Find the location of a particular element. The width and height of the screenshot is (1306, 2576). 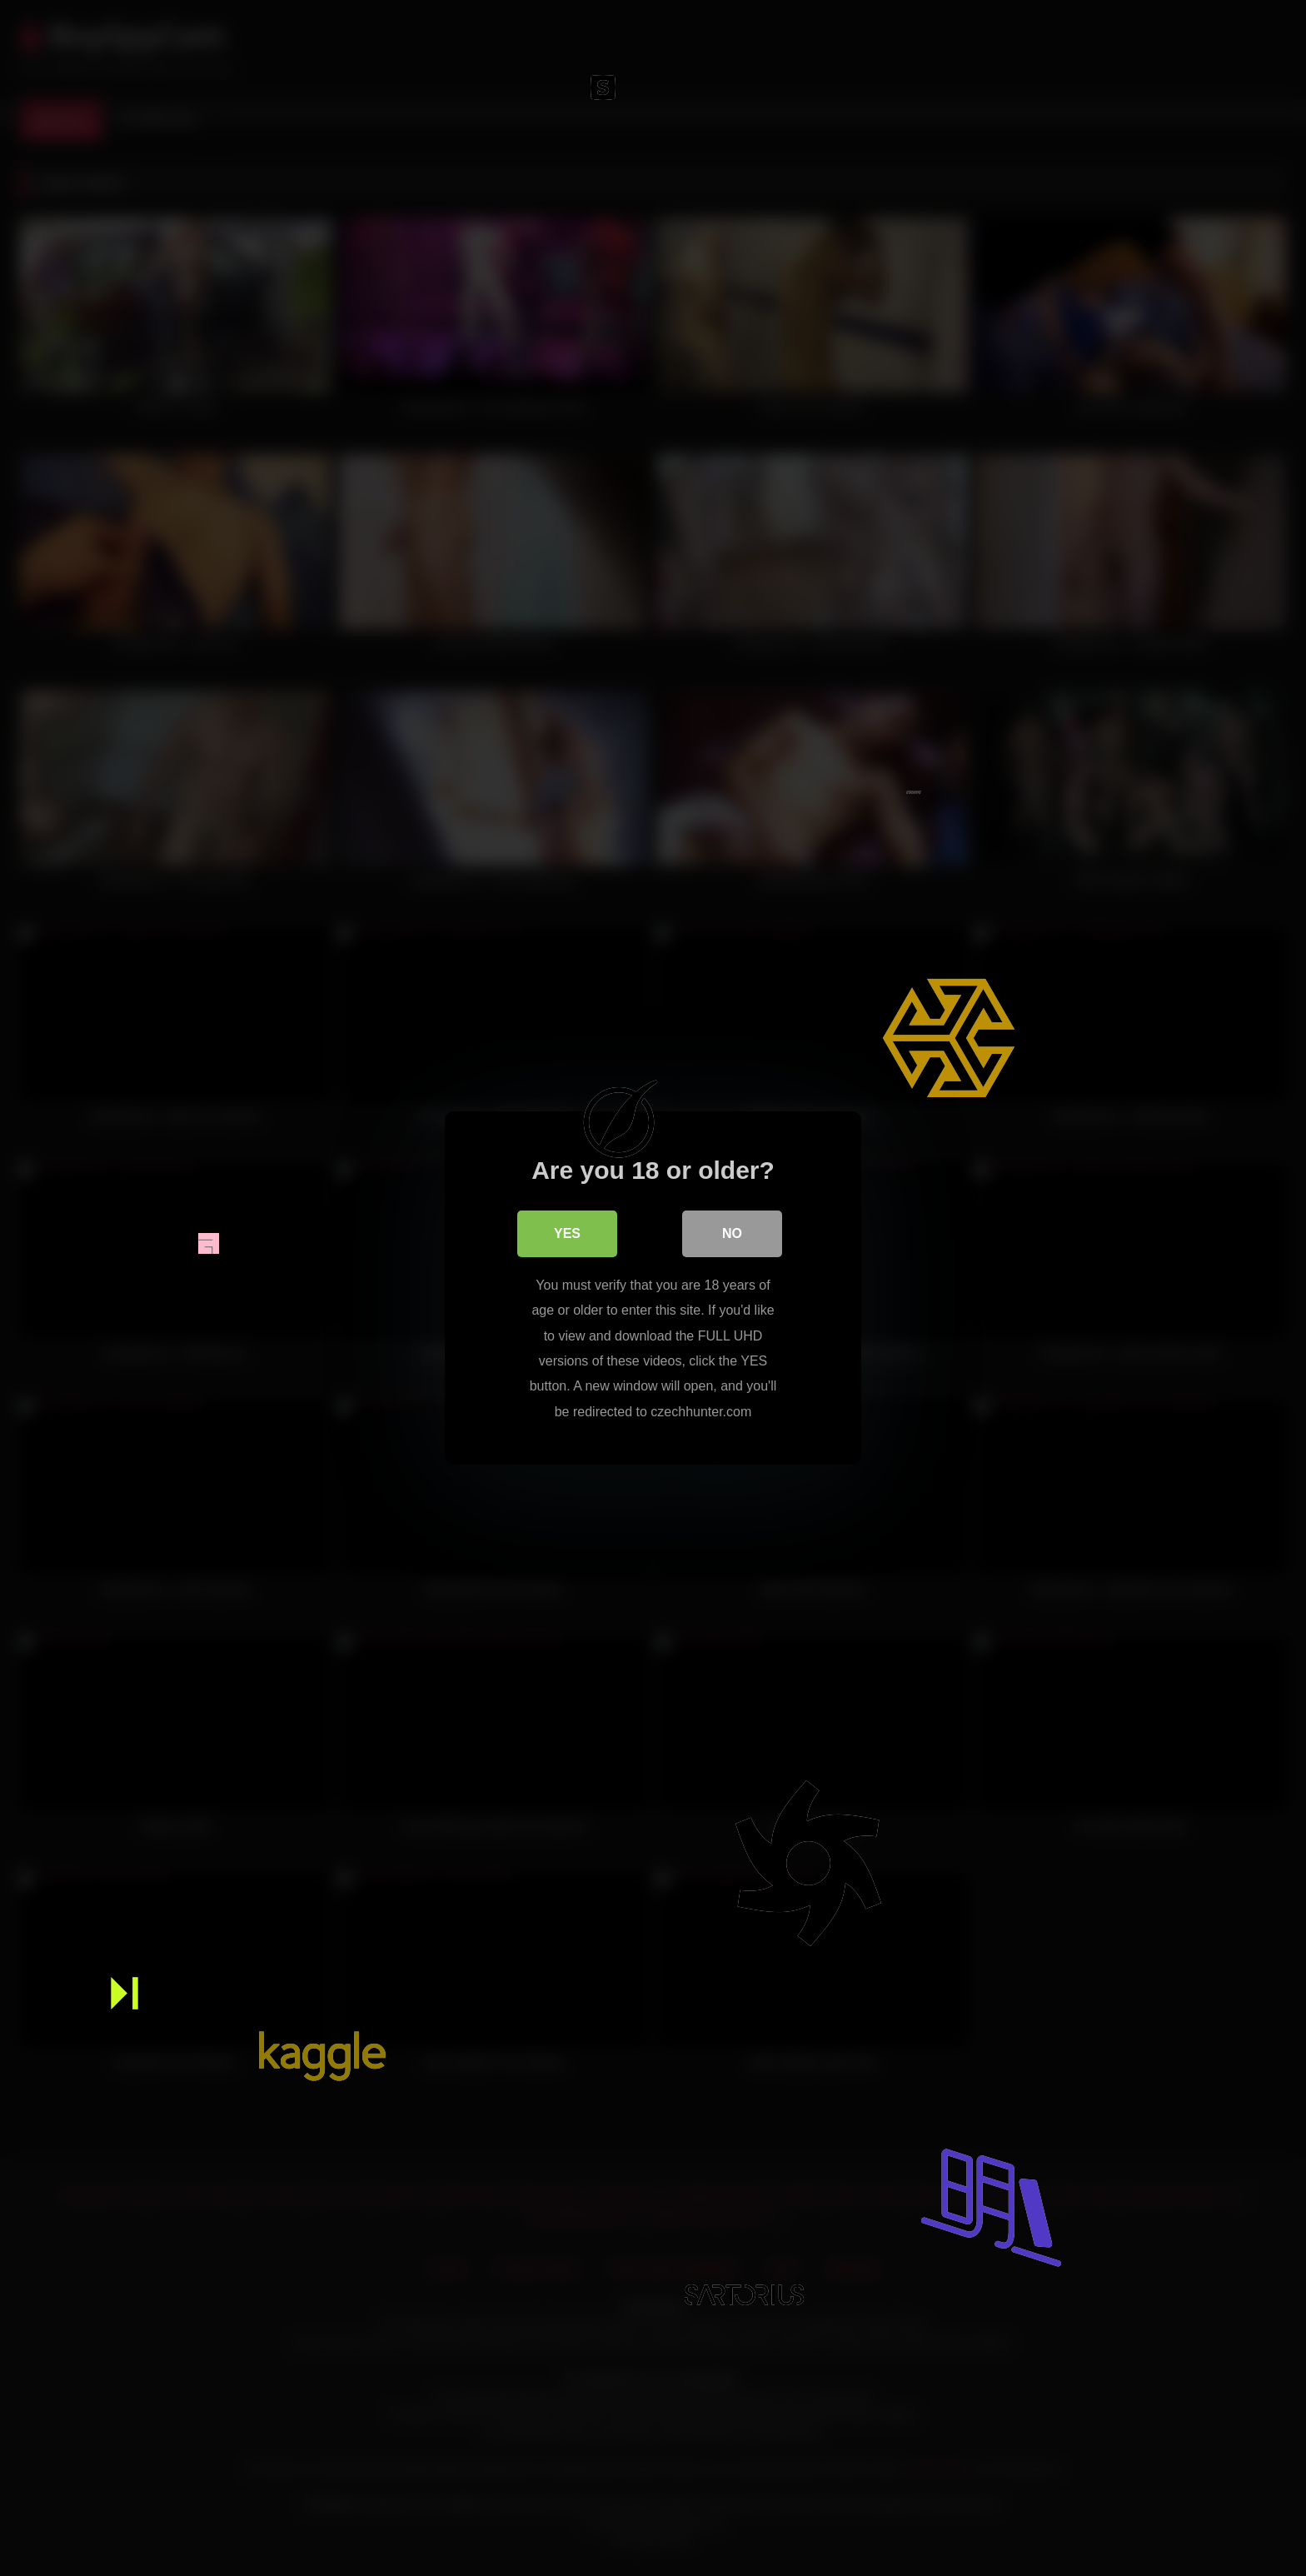

open the Sellfy e-commerce platform is located at coordinates (603, 87).